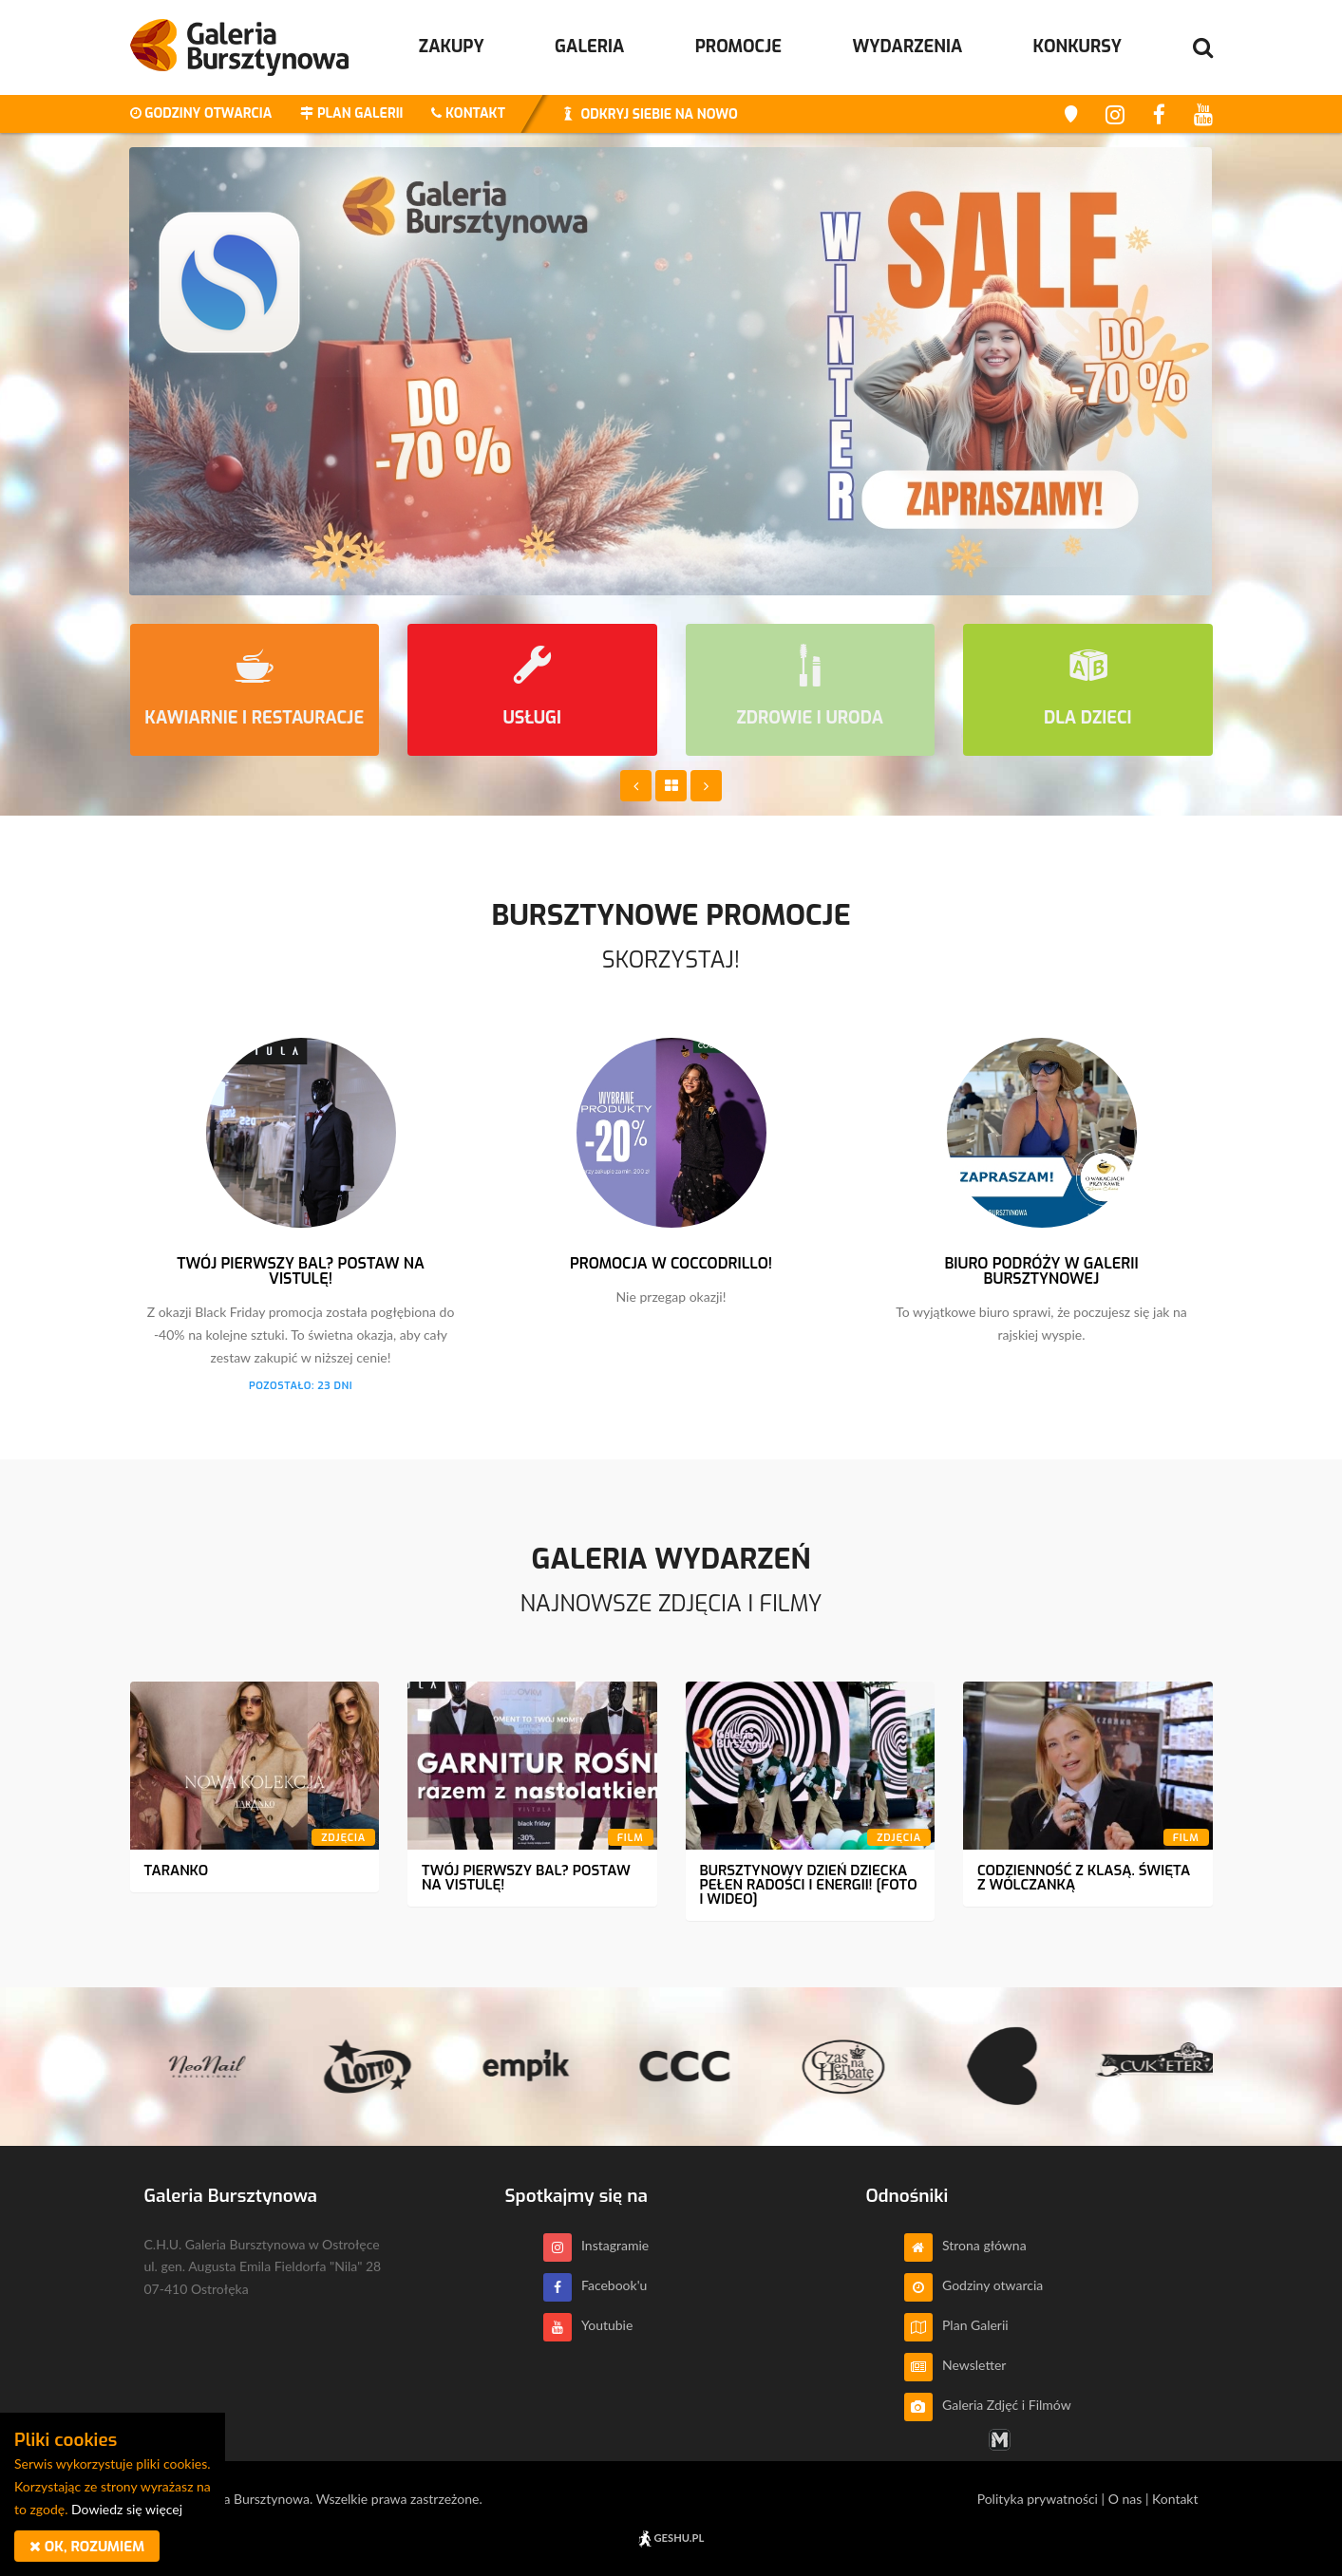  Describe the element at coordinates (229, 282) in the screenshot. I see `open simplenote app` at that location.